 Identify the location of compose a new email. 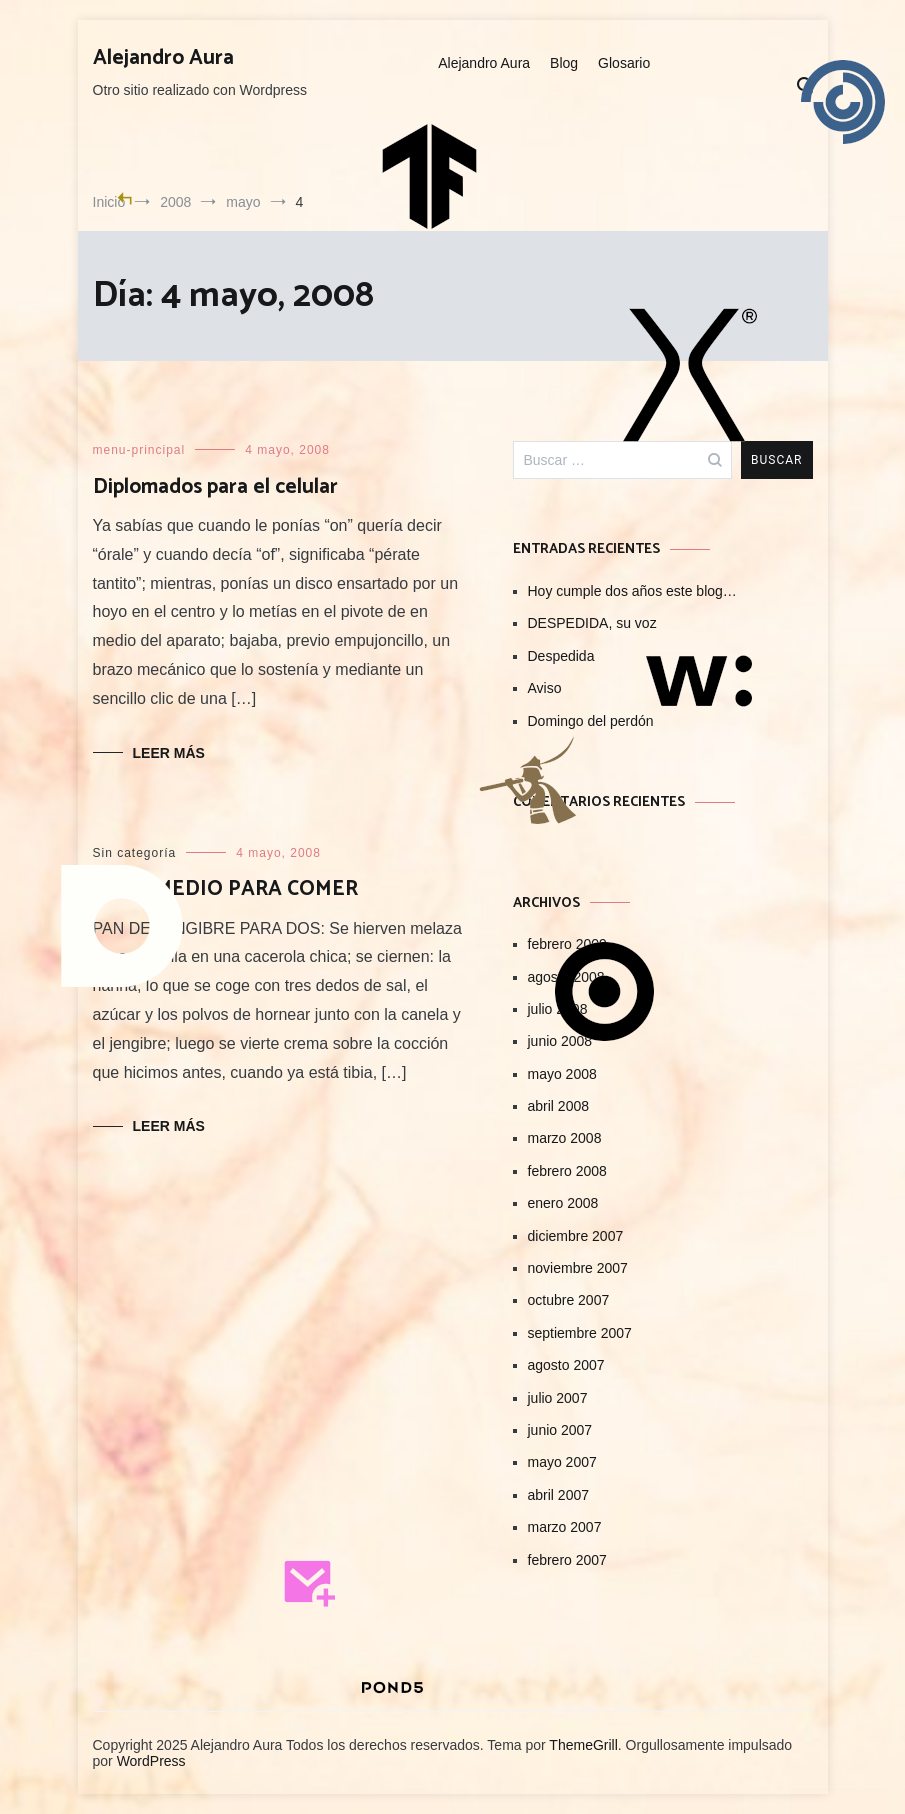
(307, 1581).